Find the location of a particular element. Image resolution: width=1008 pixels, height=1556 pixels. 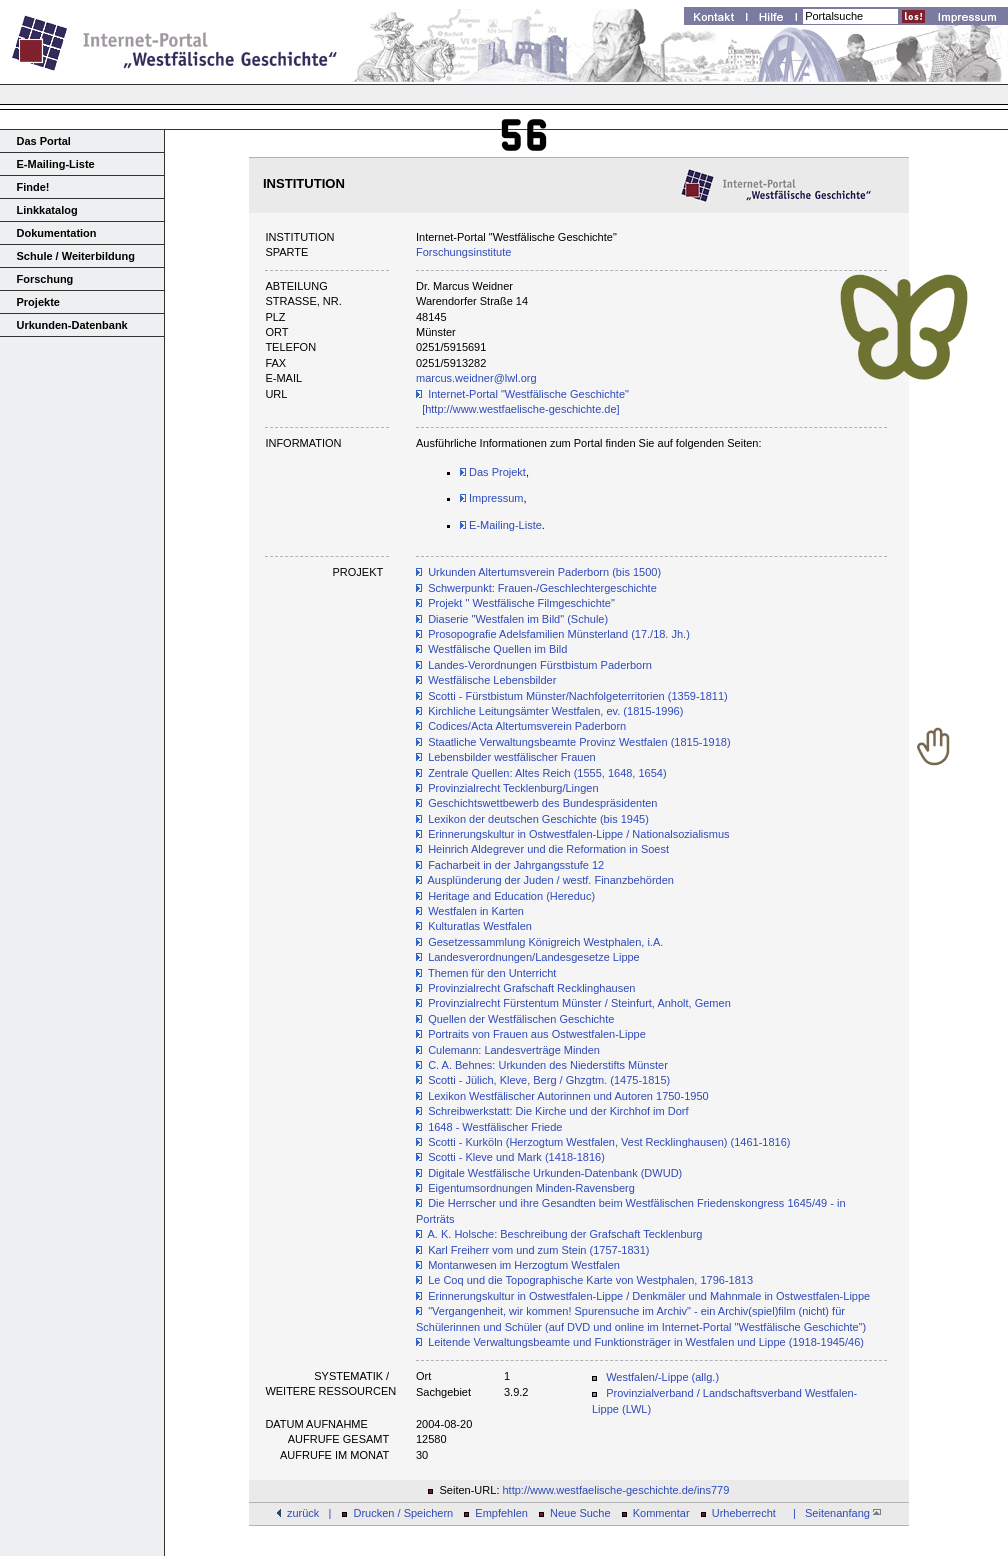

indicates a transformation or metamorphosis feature is located at coordinates (904, 325).